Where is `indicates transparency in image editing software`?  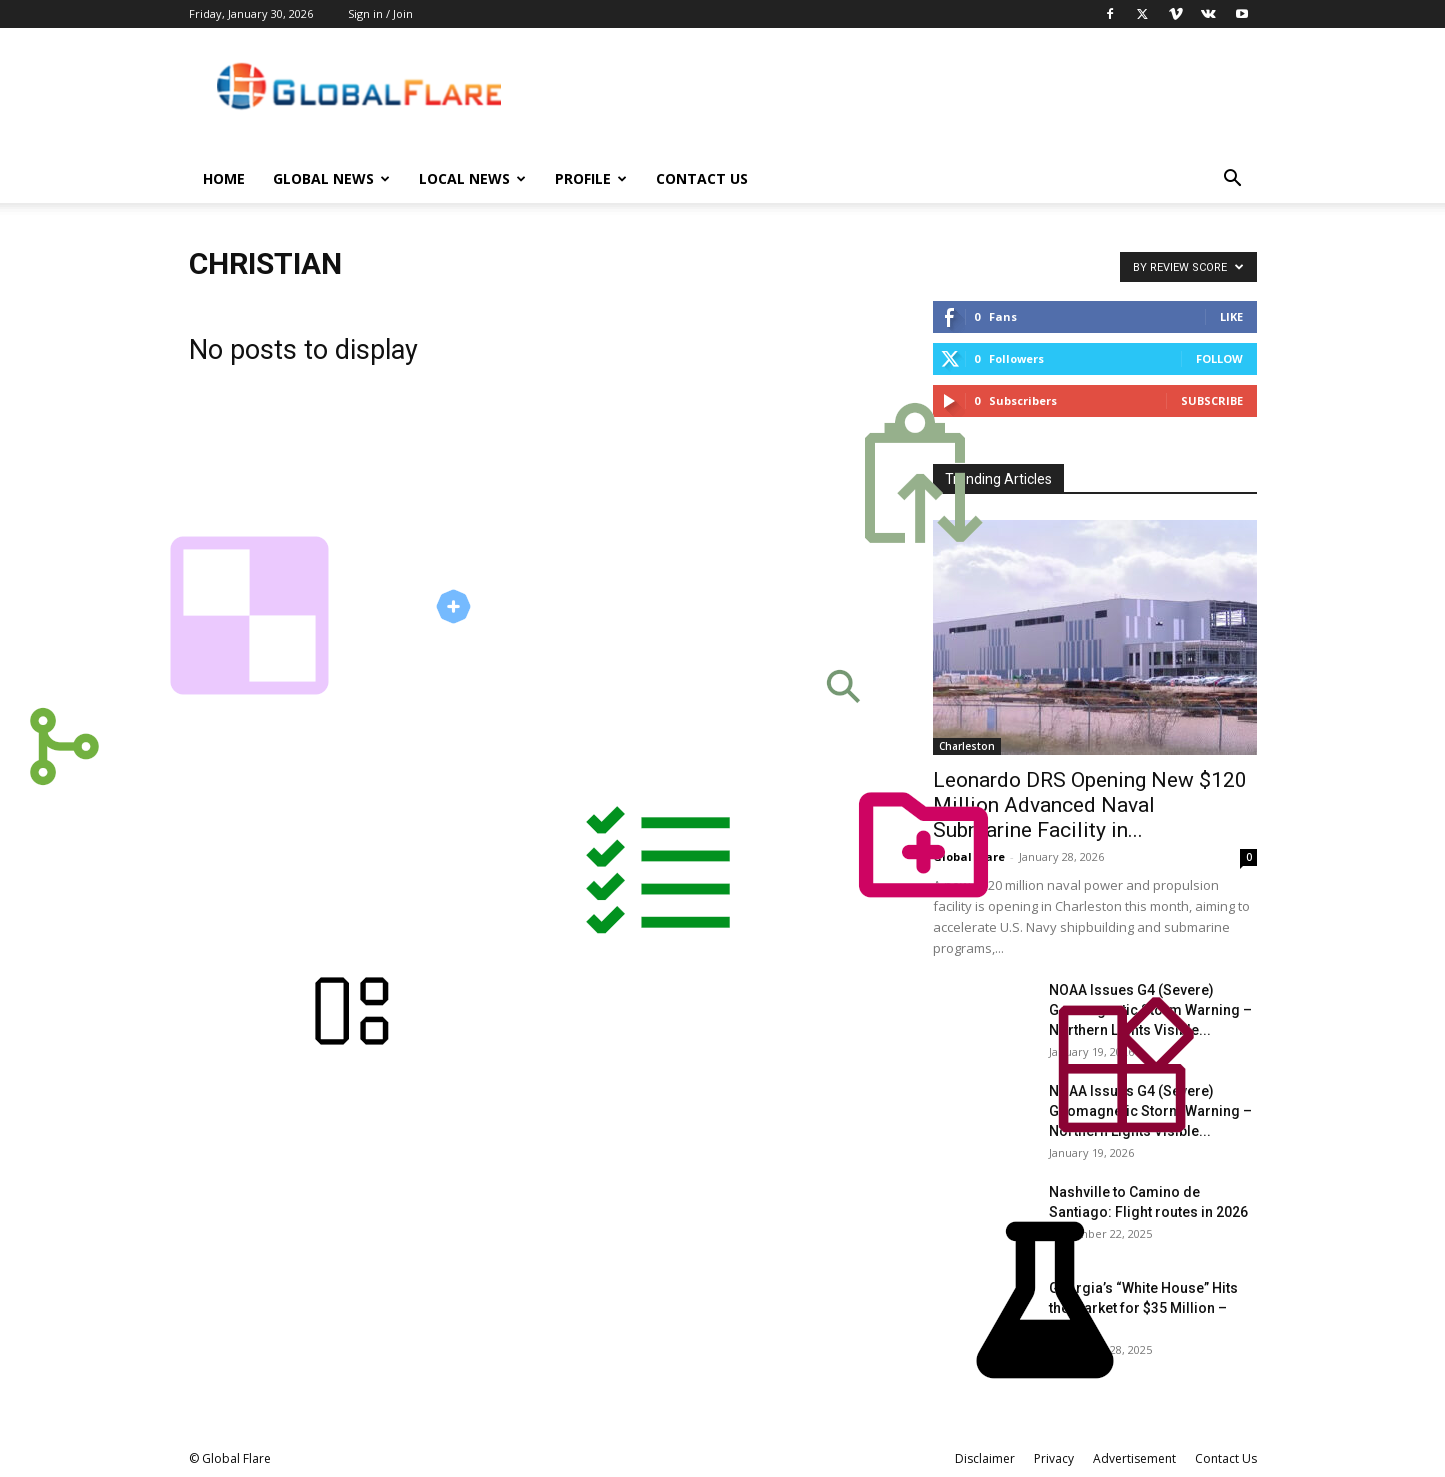 indicates transparency in image editing software is located at coordinates (249, 615).